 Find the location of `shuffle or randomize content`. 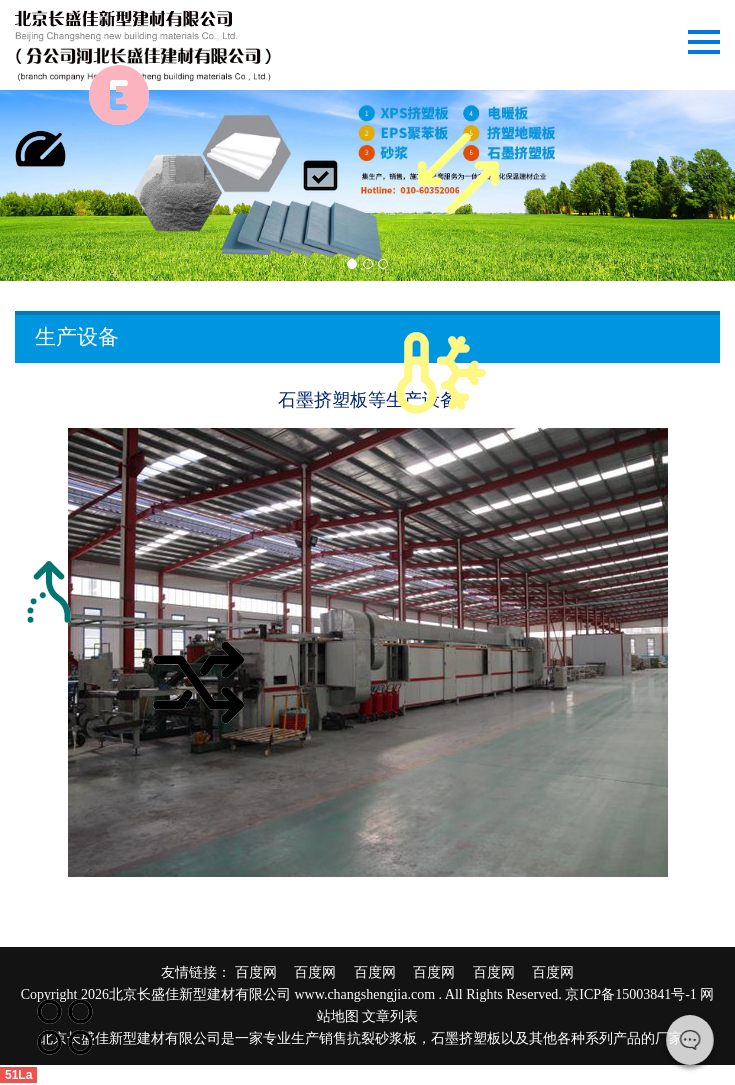

shuffle or randomize content is located at coordinates (198, 682).